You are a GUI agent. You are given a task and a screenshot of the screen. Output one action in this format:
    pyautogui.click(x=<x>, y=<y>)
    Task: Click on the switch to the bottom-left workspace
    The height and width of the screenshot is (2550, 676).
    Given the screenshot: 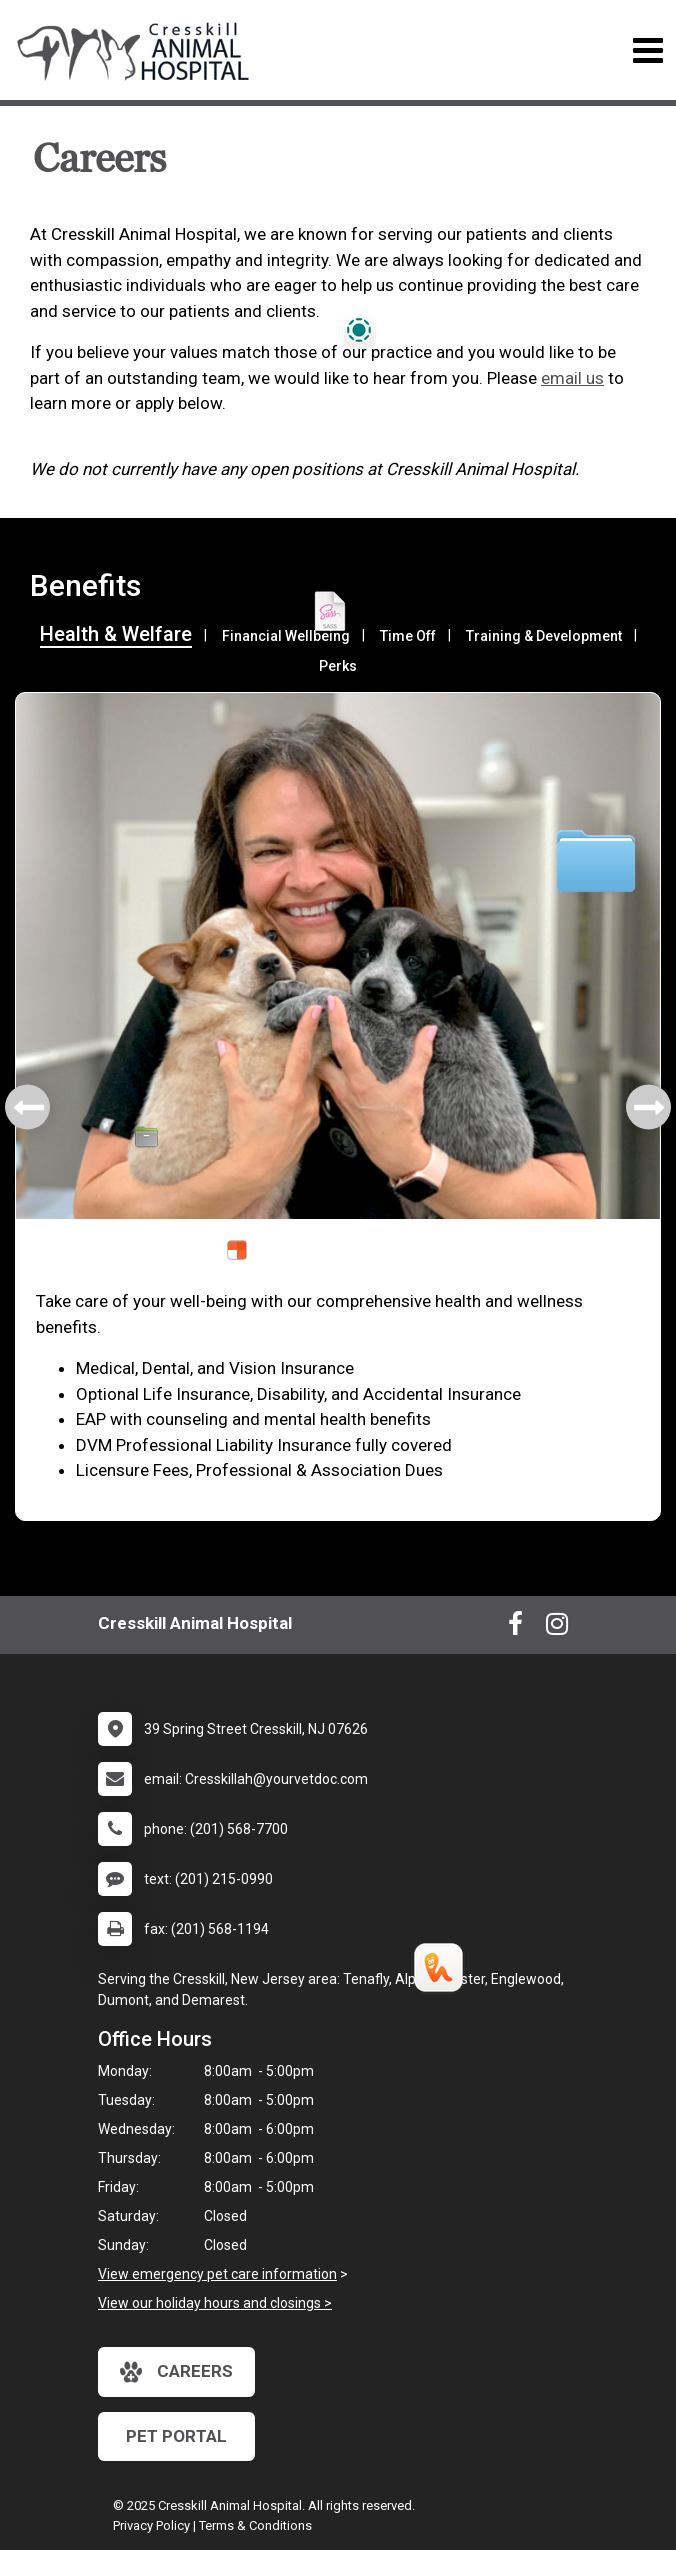 What is the action you would take?
    pyautogui.click(x=237, y=1250)
    